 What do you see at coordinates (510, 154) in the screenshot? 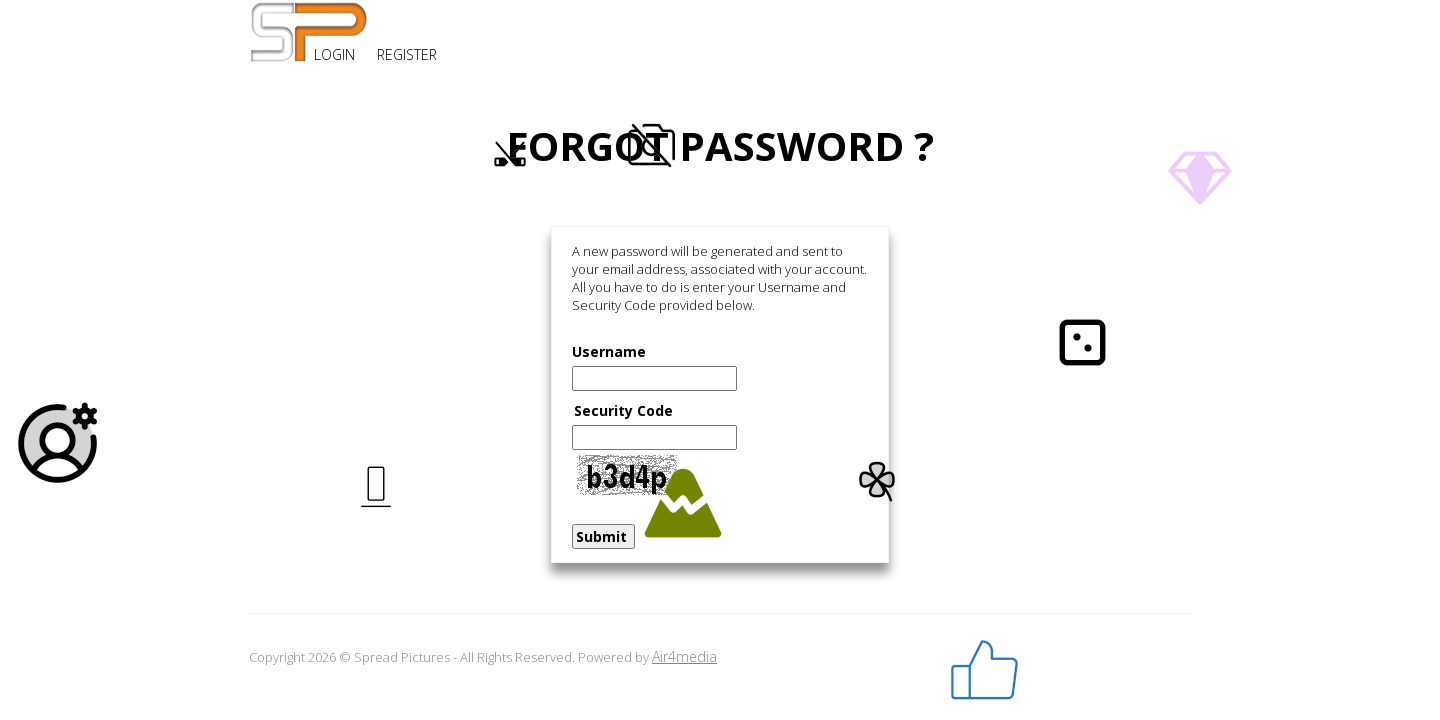
I see `view hockey scores or stats` at bounding box center [510, 154].